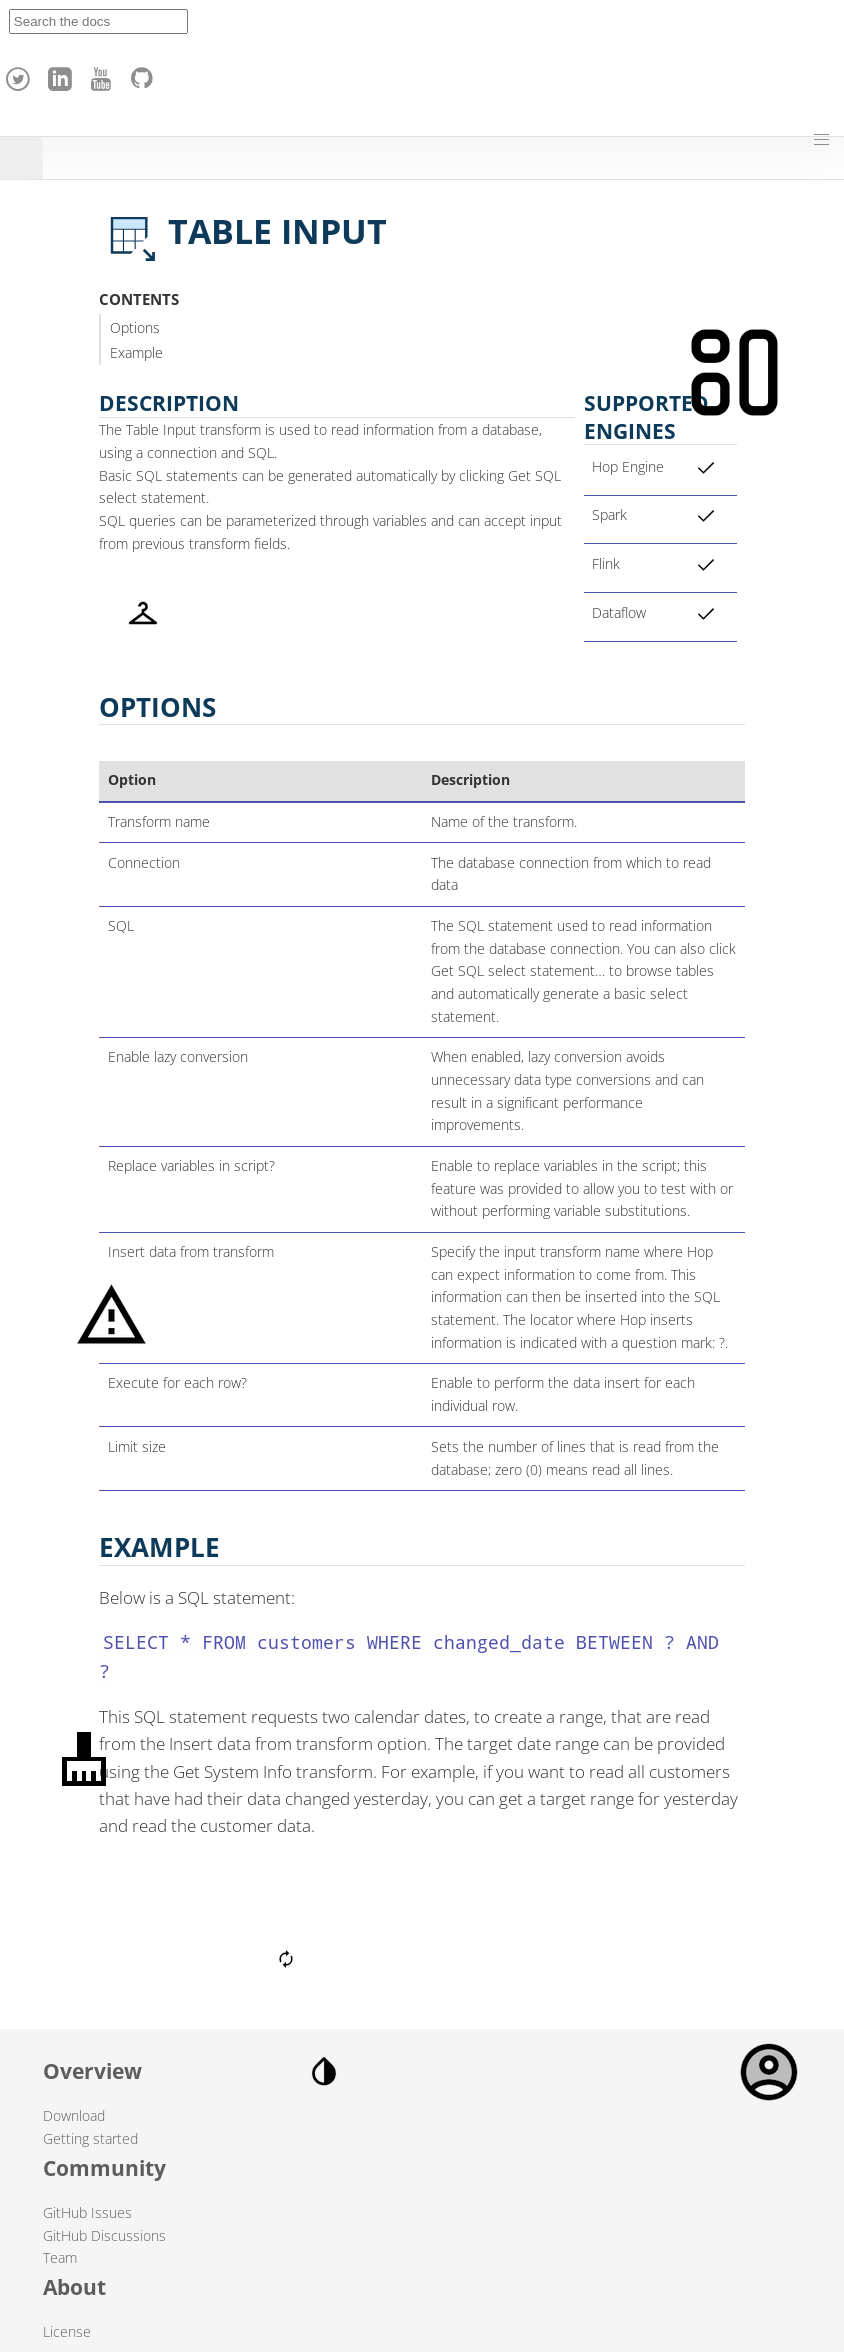 The image size is (844, 2352). I want to click on access wardrobe or clothing options, so click(143, 613).